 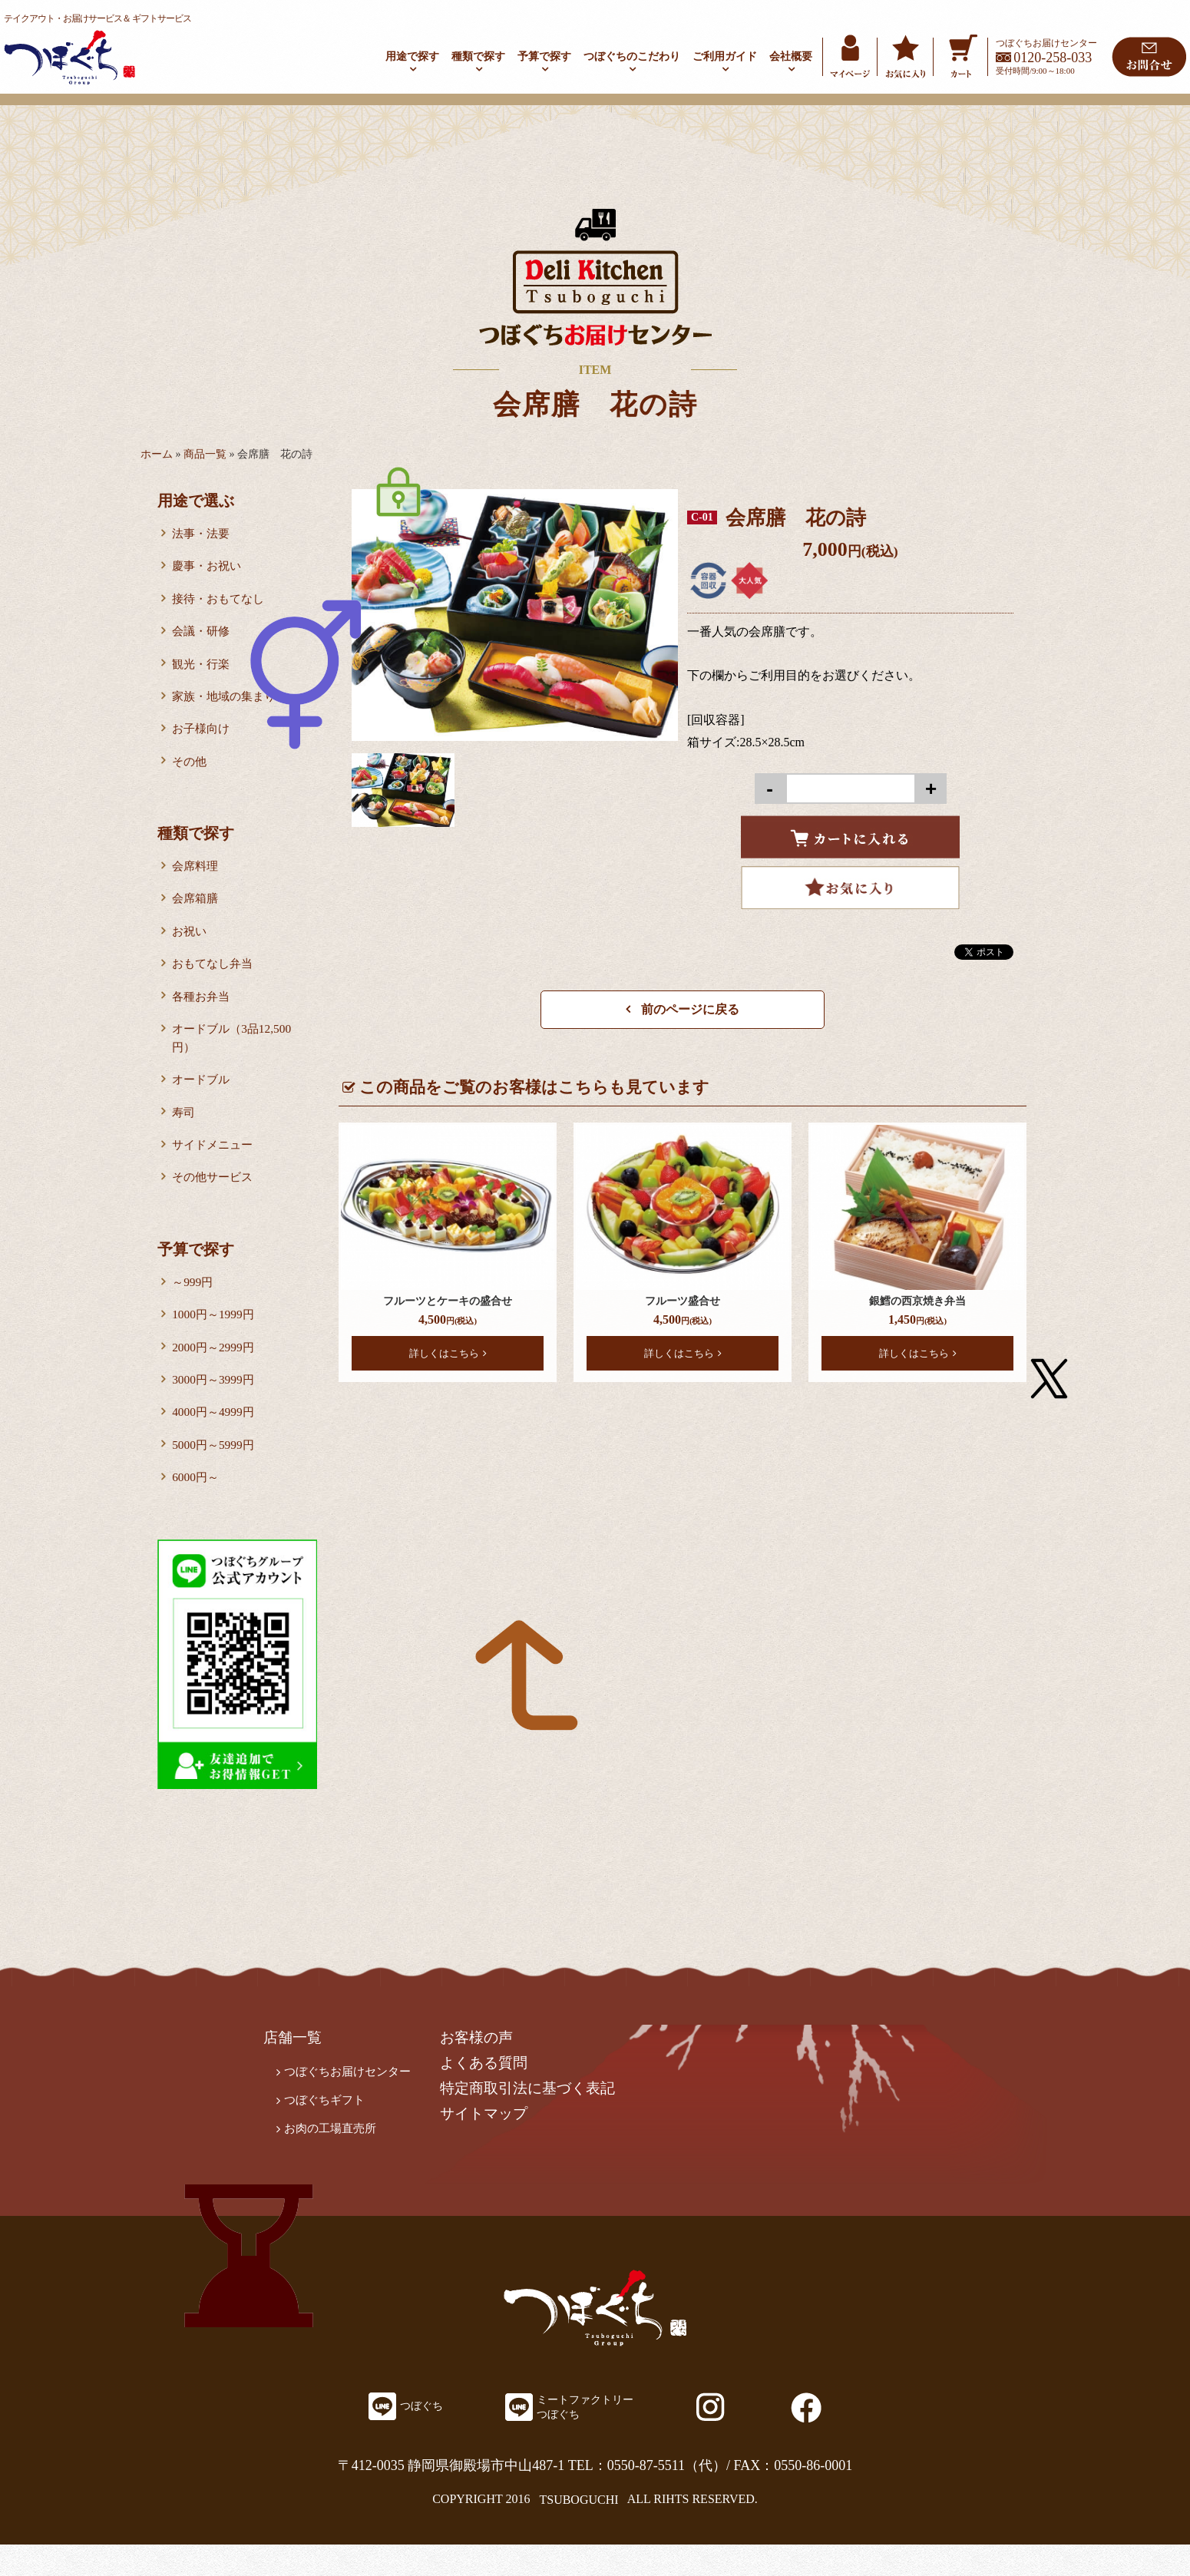 I want to click on indicates loading or processing in progress, so click(x=249, y=2256).